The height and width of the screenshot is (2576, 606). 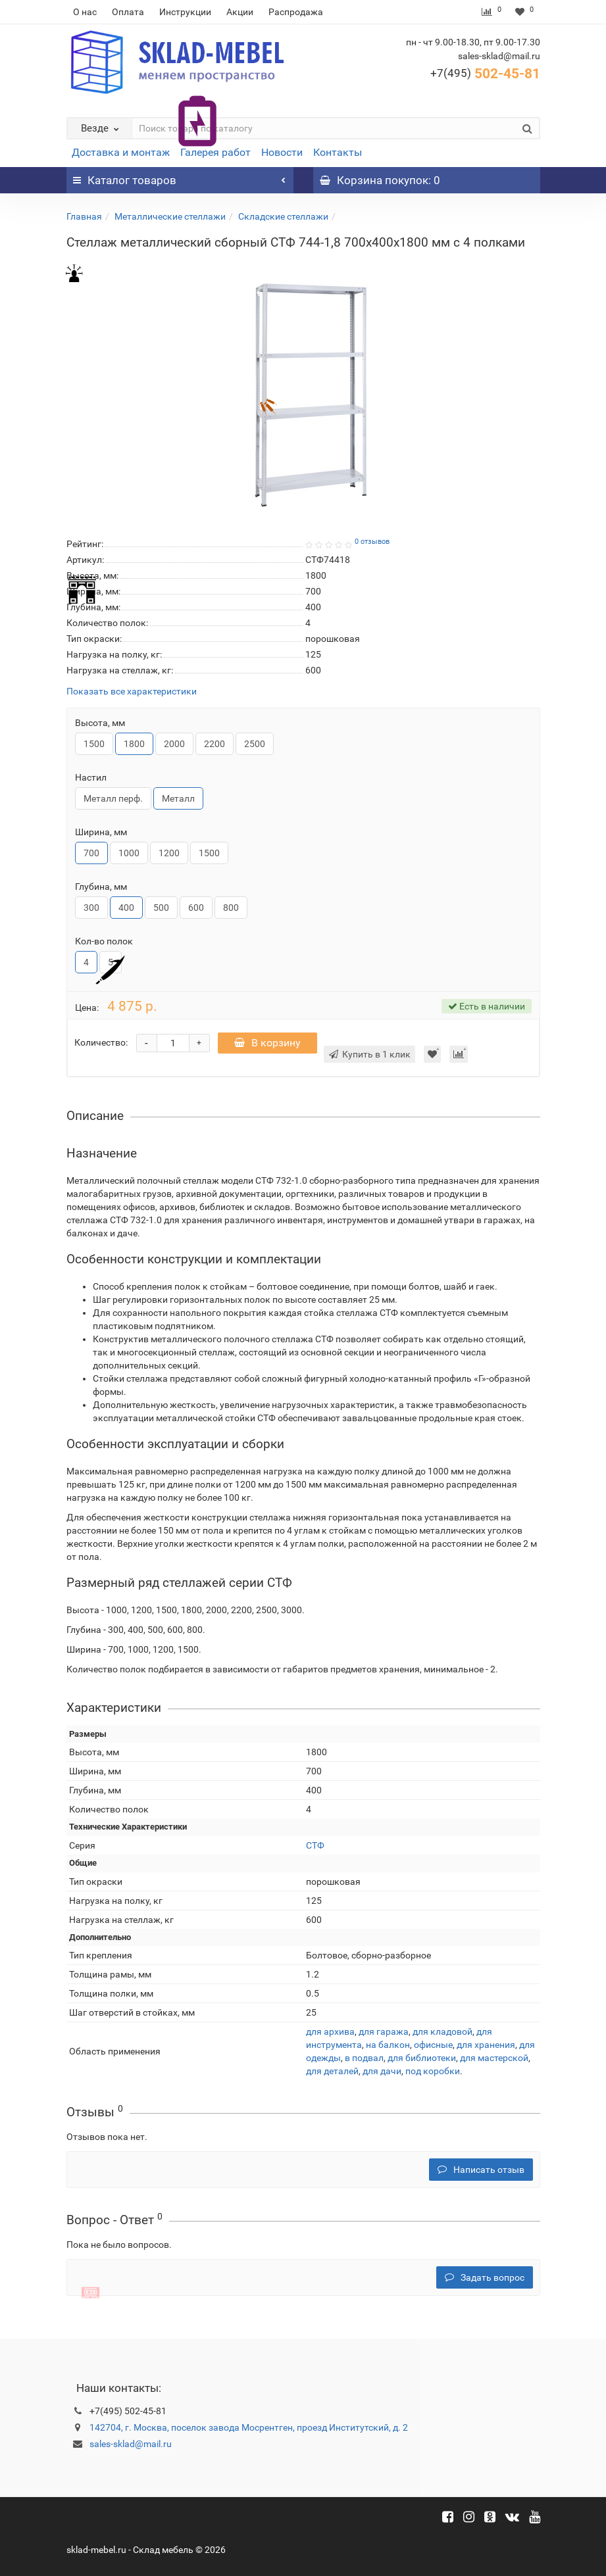 What do you see at coordinates (197, 121) in the screenshot?
I see `view battery status or power level` at bounding box center [197, 121].